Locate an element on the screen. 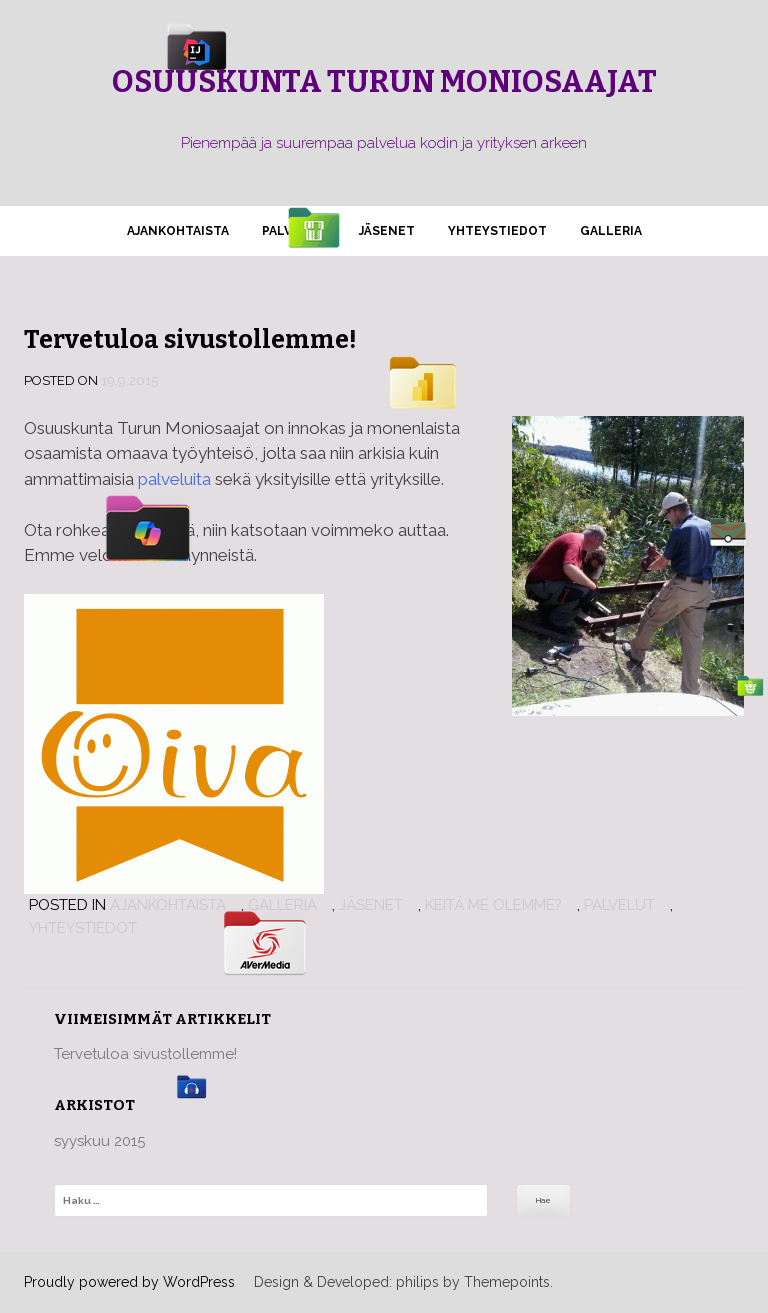 The height and width of the screenshot is (1313, 768). open folder containing IntelliJ IDEA projects is located at coordinates (196, 48).